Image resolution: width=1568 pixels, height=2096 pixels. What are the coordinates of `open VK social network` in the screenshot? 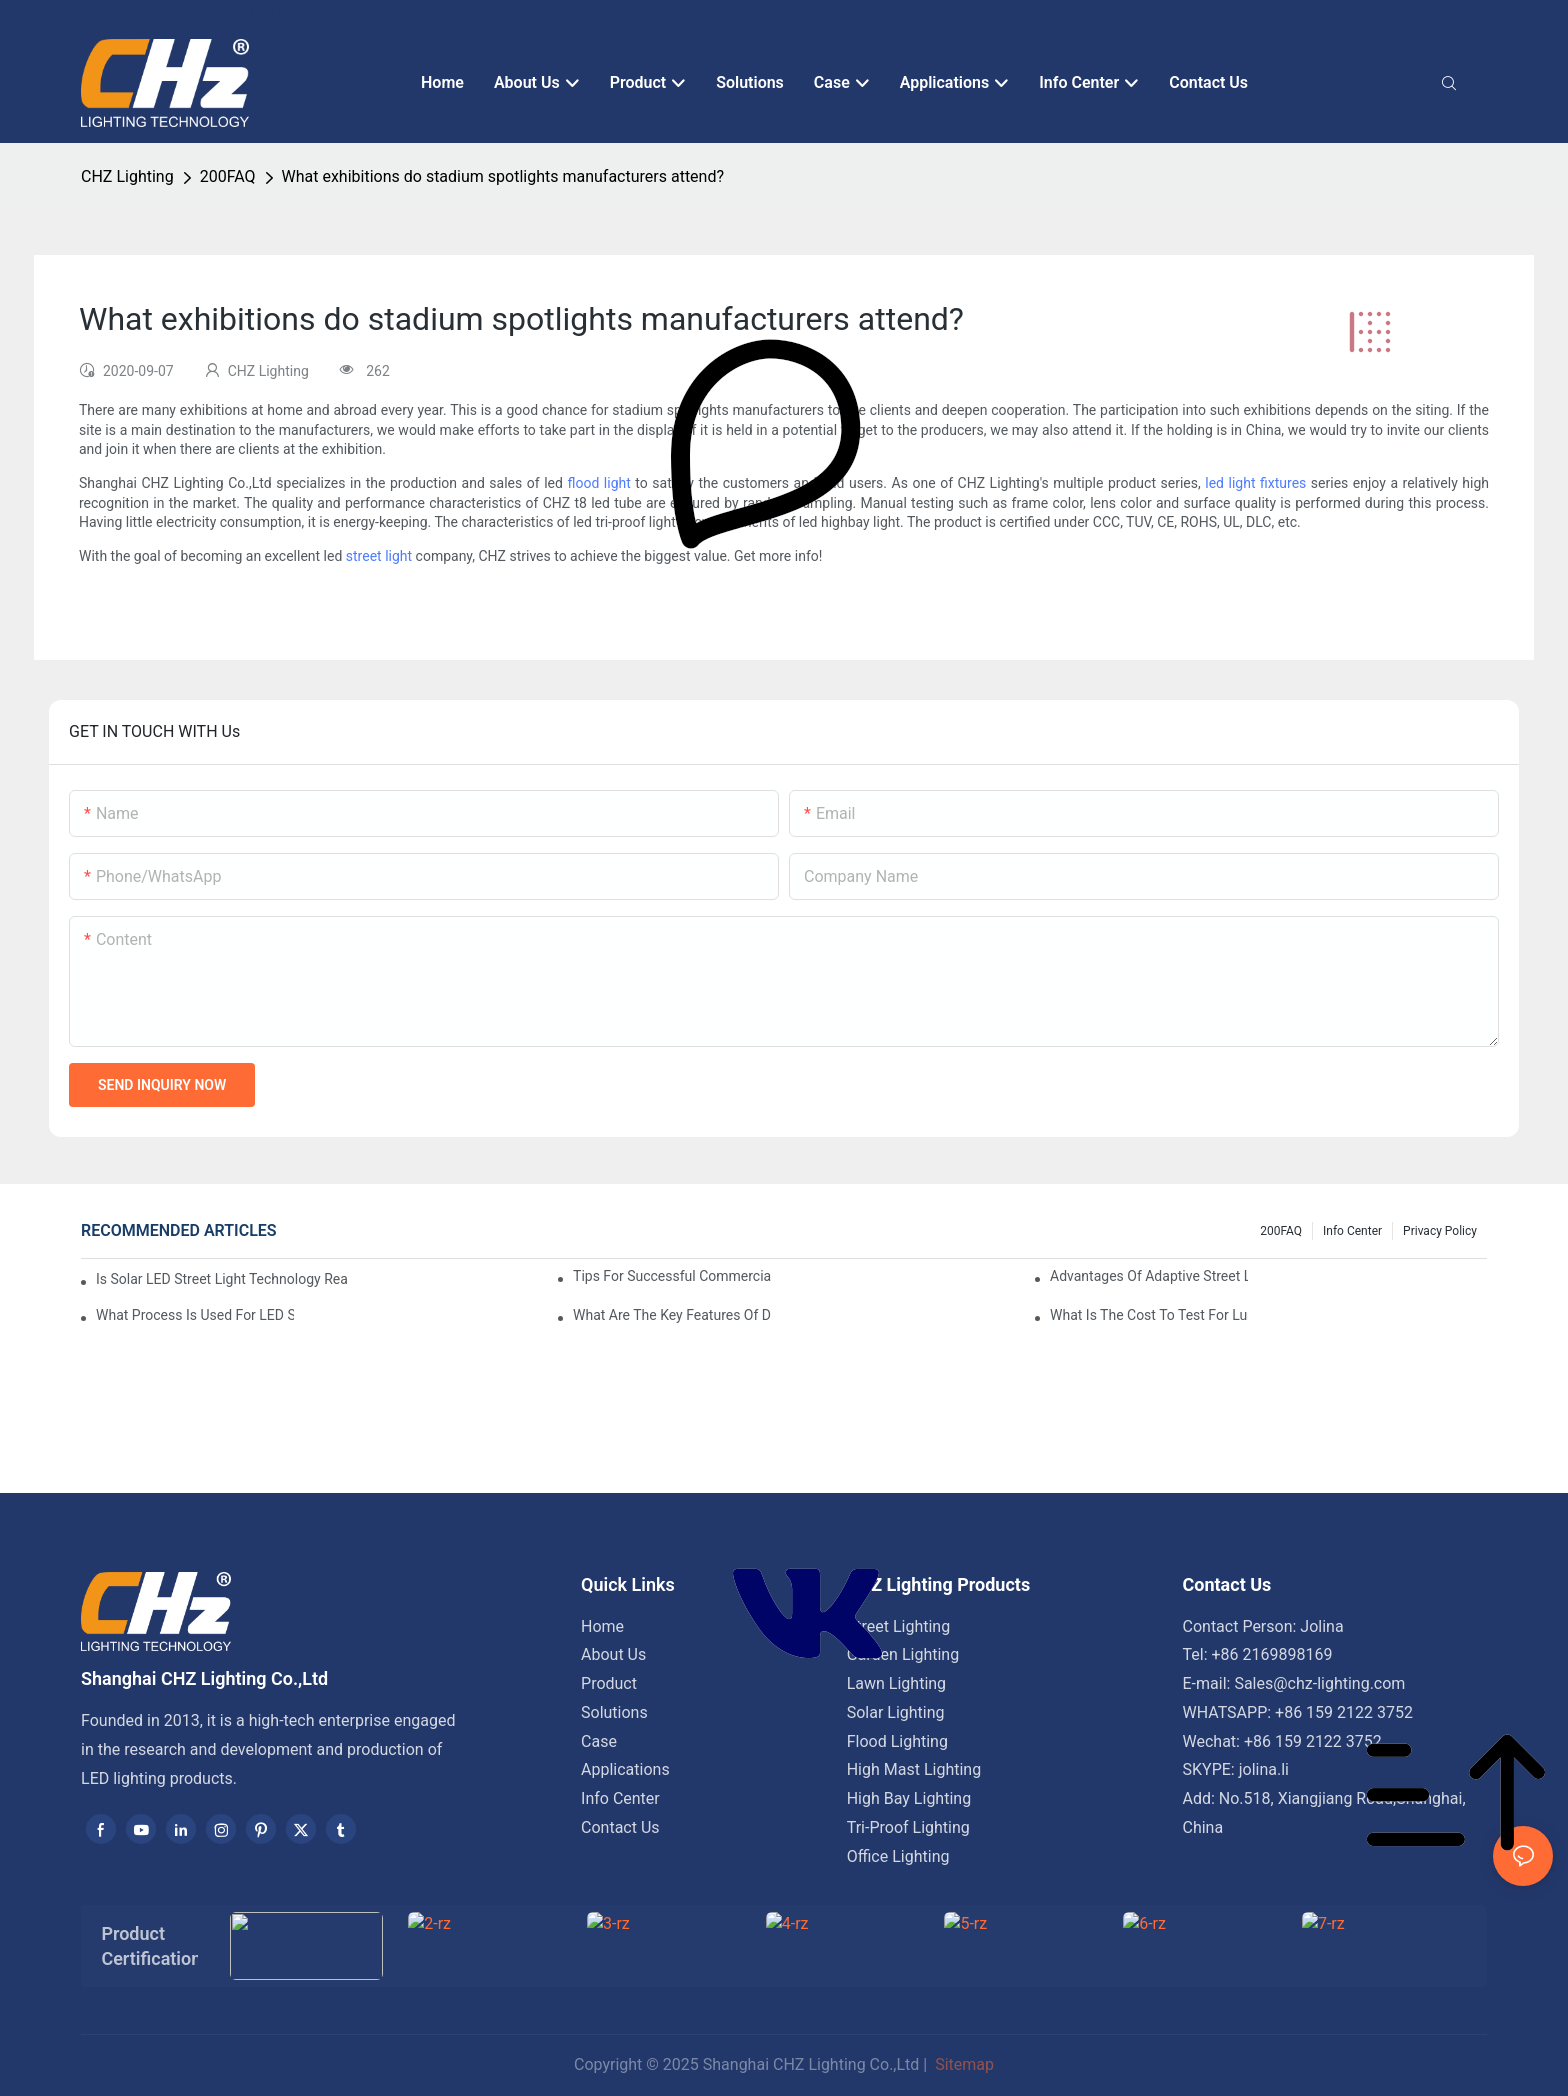 It's located at (807, 1613).